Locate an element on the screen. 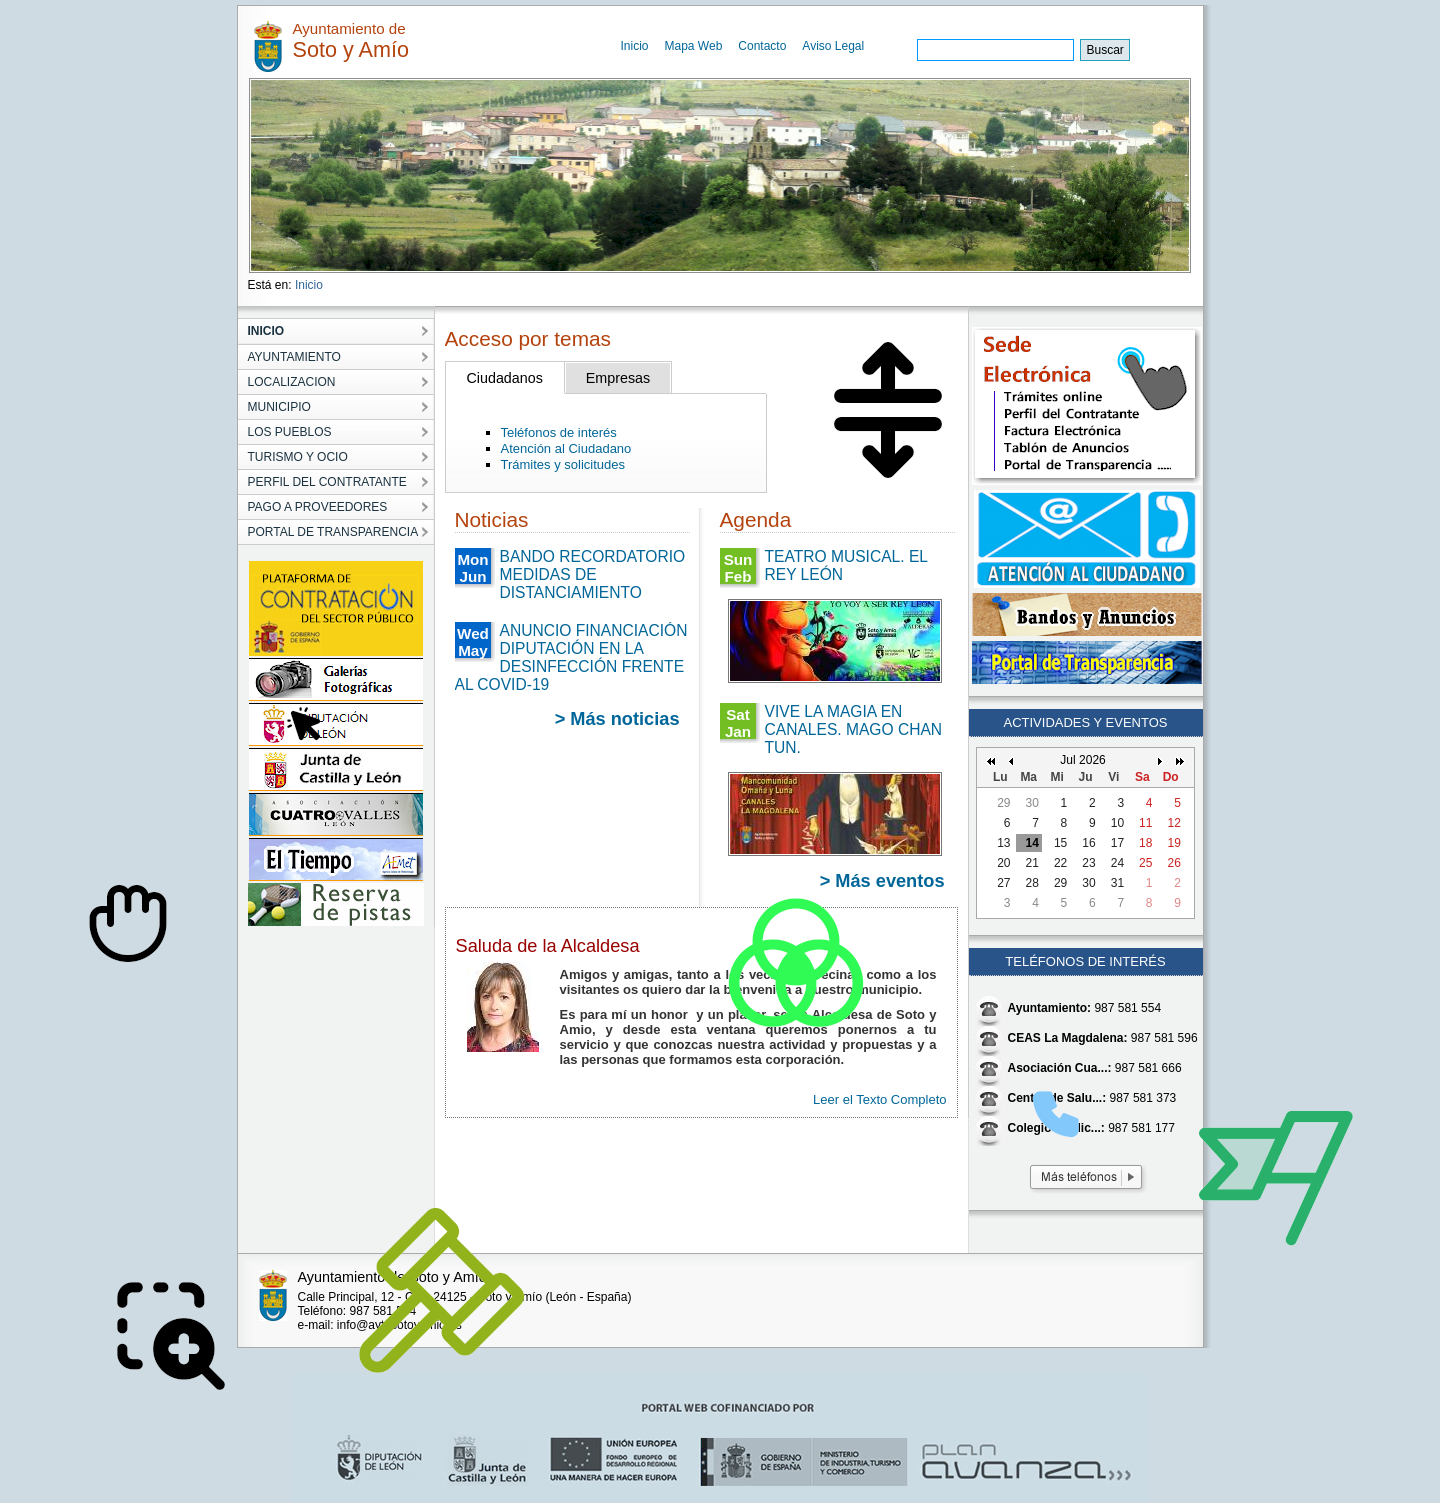 Image resolution: width=1440 pixels, height=1503 pixels. drag to reorder or move an item is located at coordinates (128, 913).